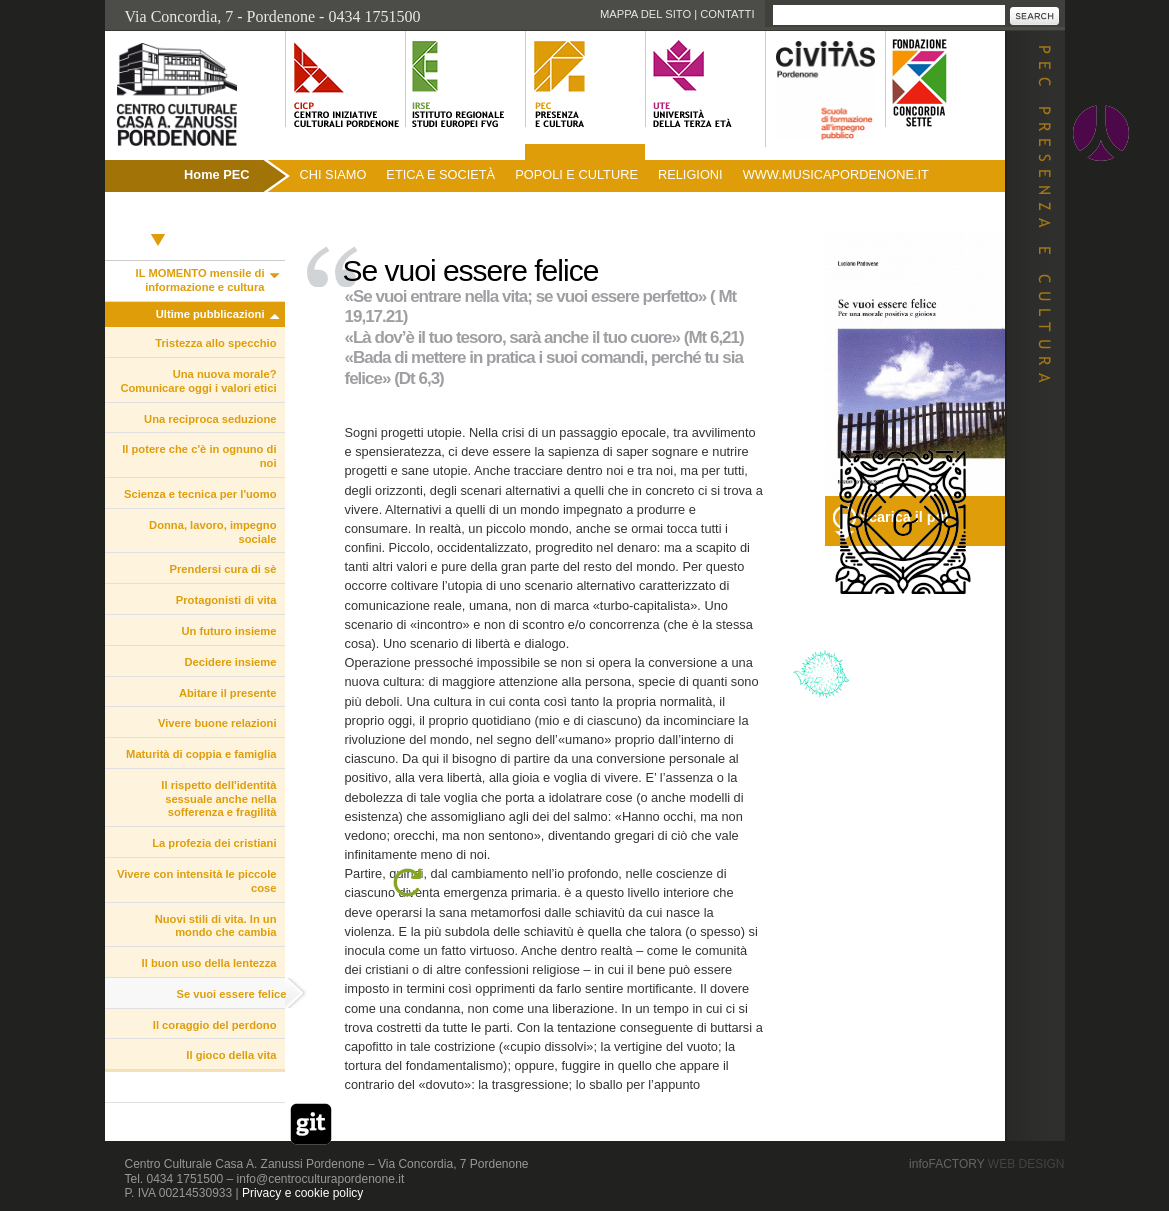  I want to click on redo the last undone action, so click(407, 882).